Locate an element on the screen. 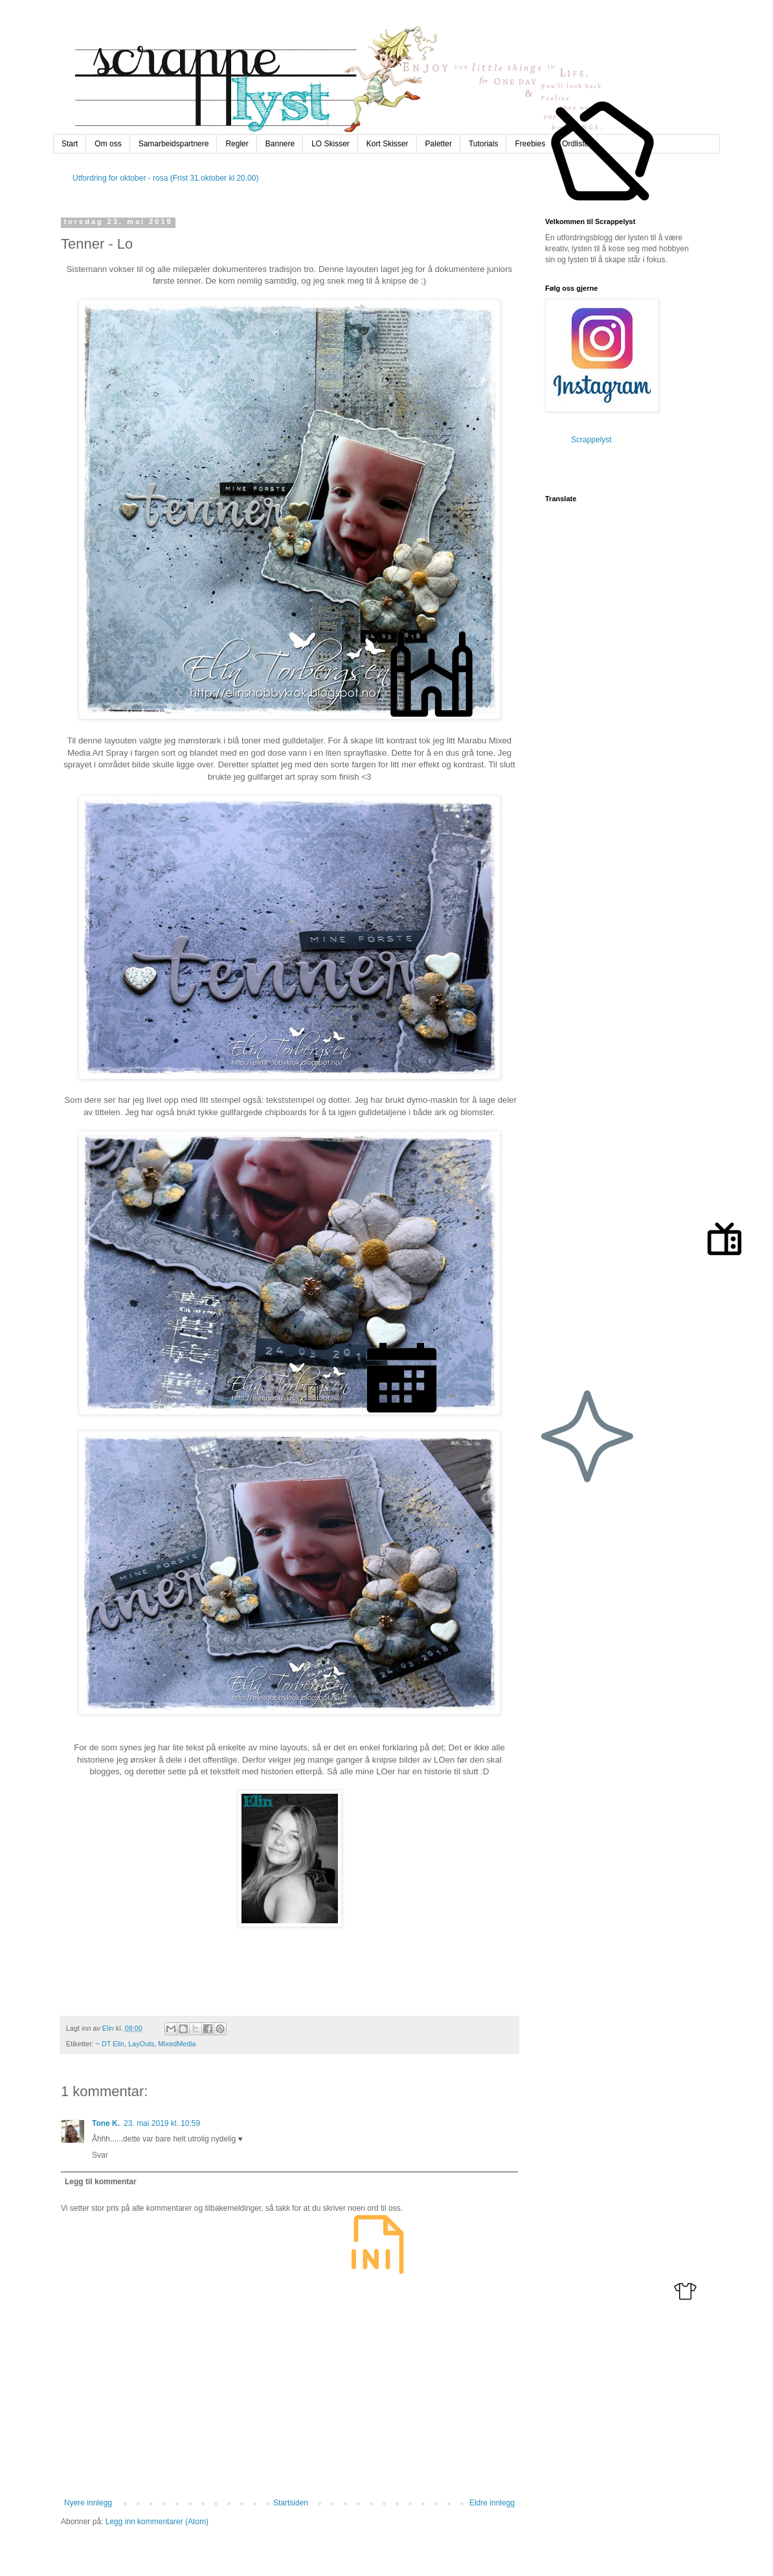 The height and width of the screenshot is (2576, 773). view or open an INI configuration file is located at coordinates (379, 2244).